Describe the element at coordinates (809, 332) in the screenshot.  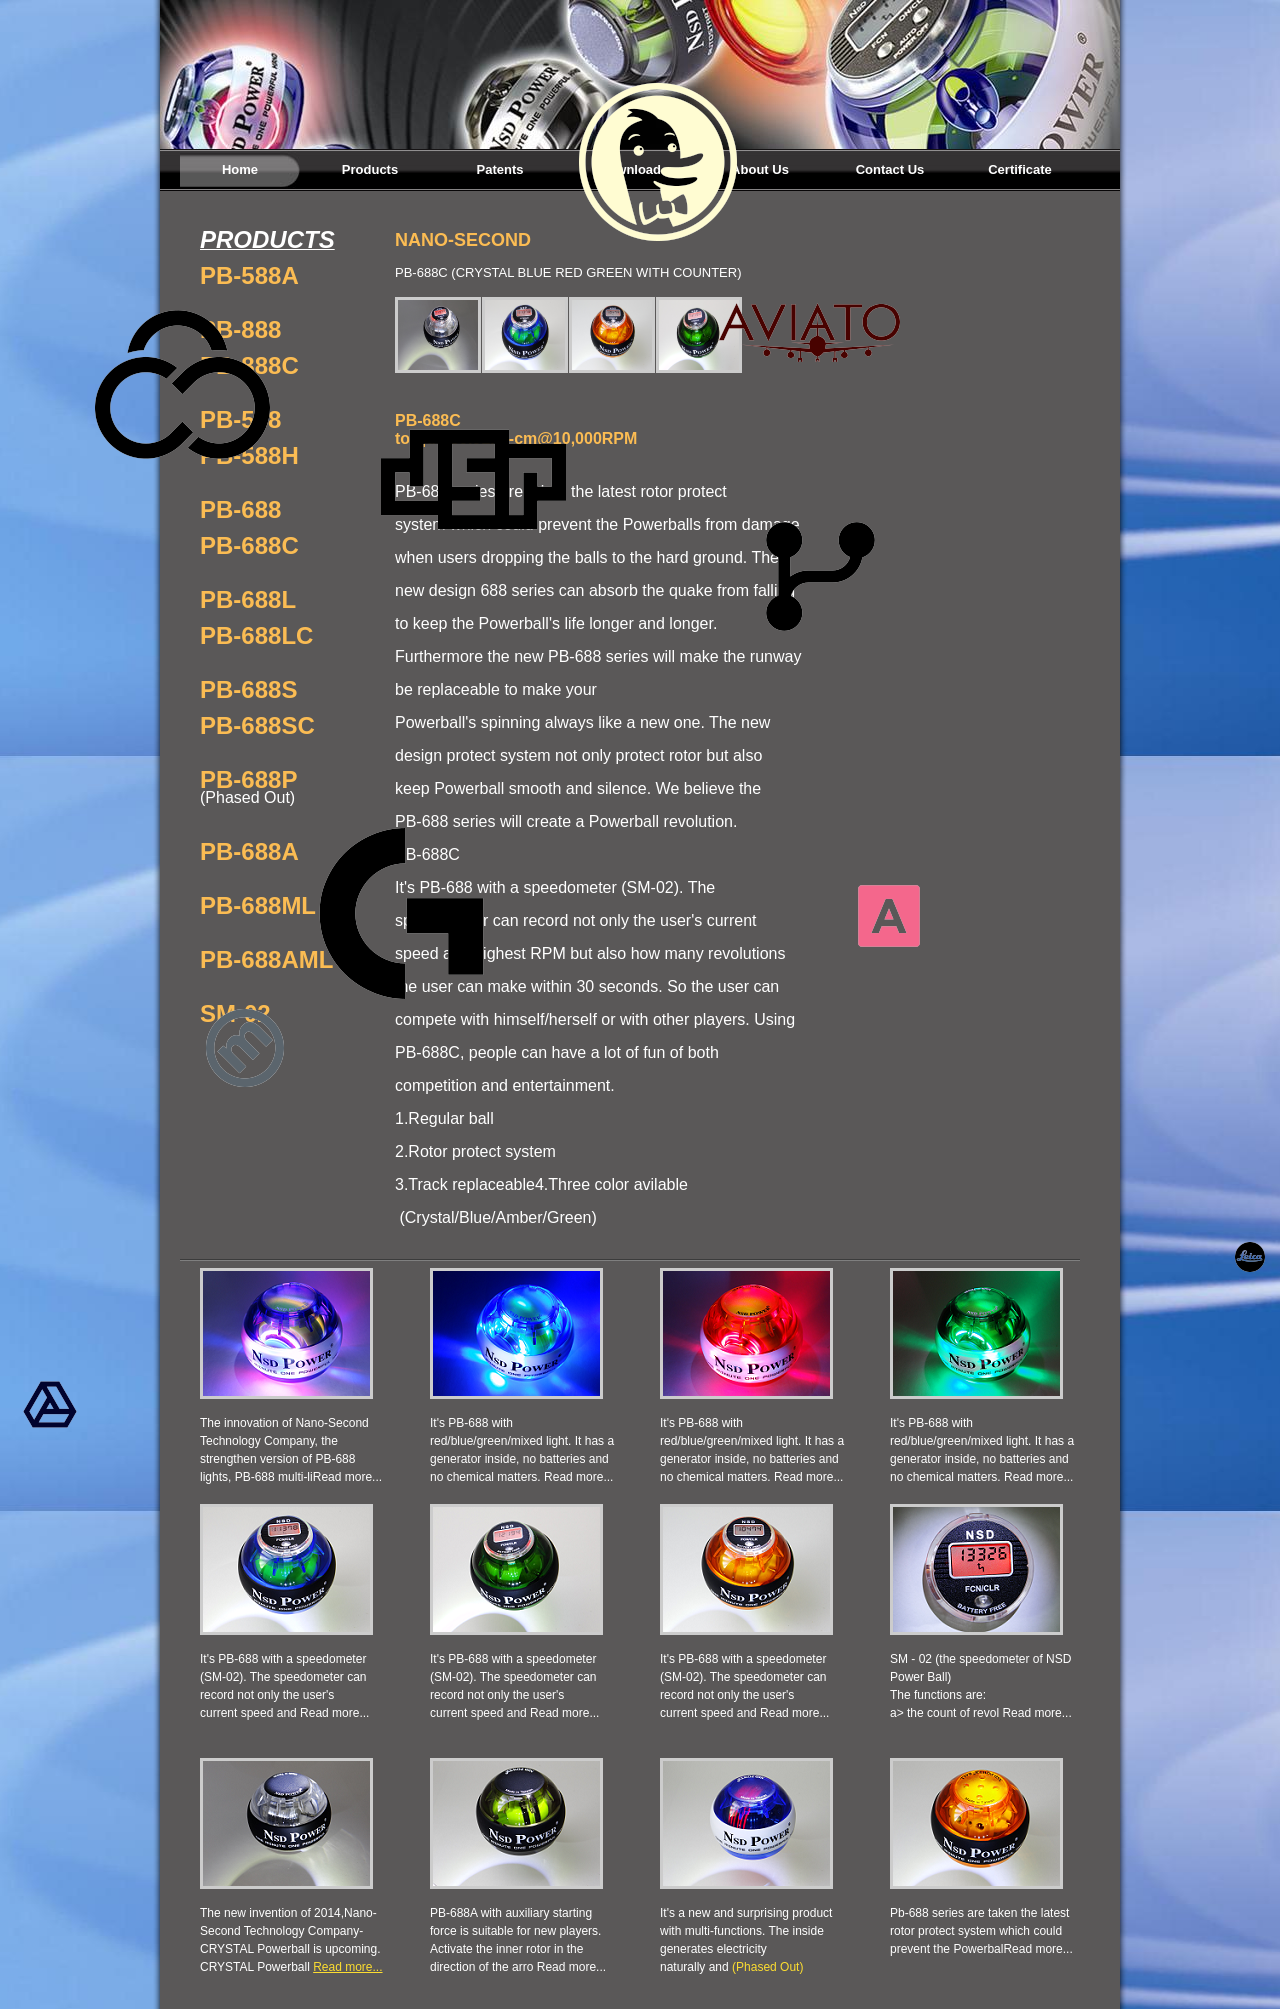
I see `aviato company logo from the tv series silicon valley` at that location.